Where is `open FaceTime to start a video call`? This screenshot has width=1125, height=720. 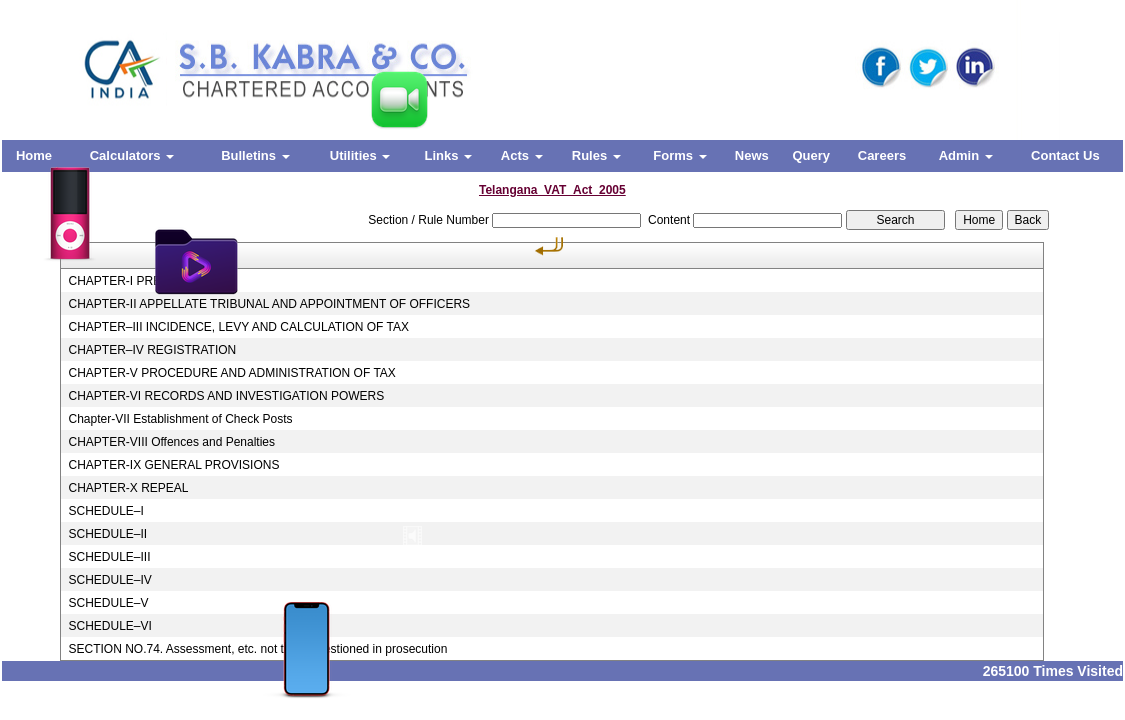 open FaceTime to start a video call is located at coordinates (399, 99).